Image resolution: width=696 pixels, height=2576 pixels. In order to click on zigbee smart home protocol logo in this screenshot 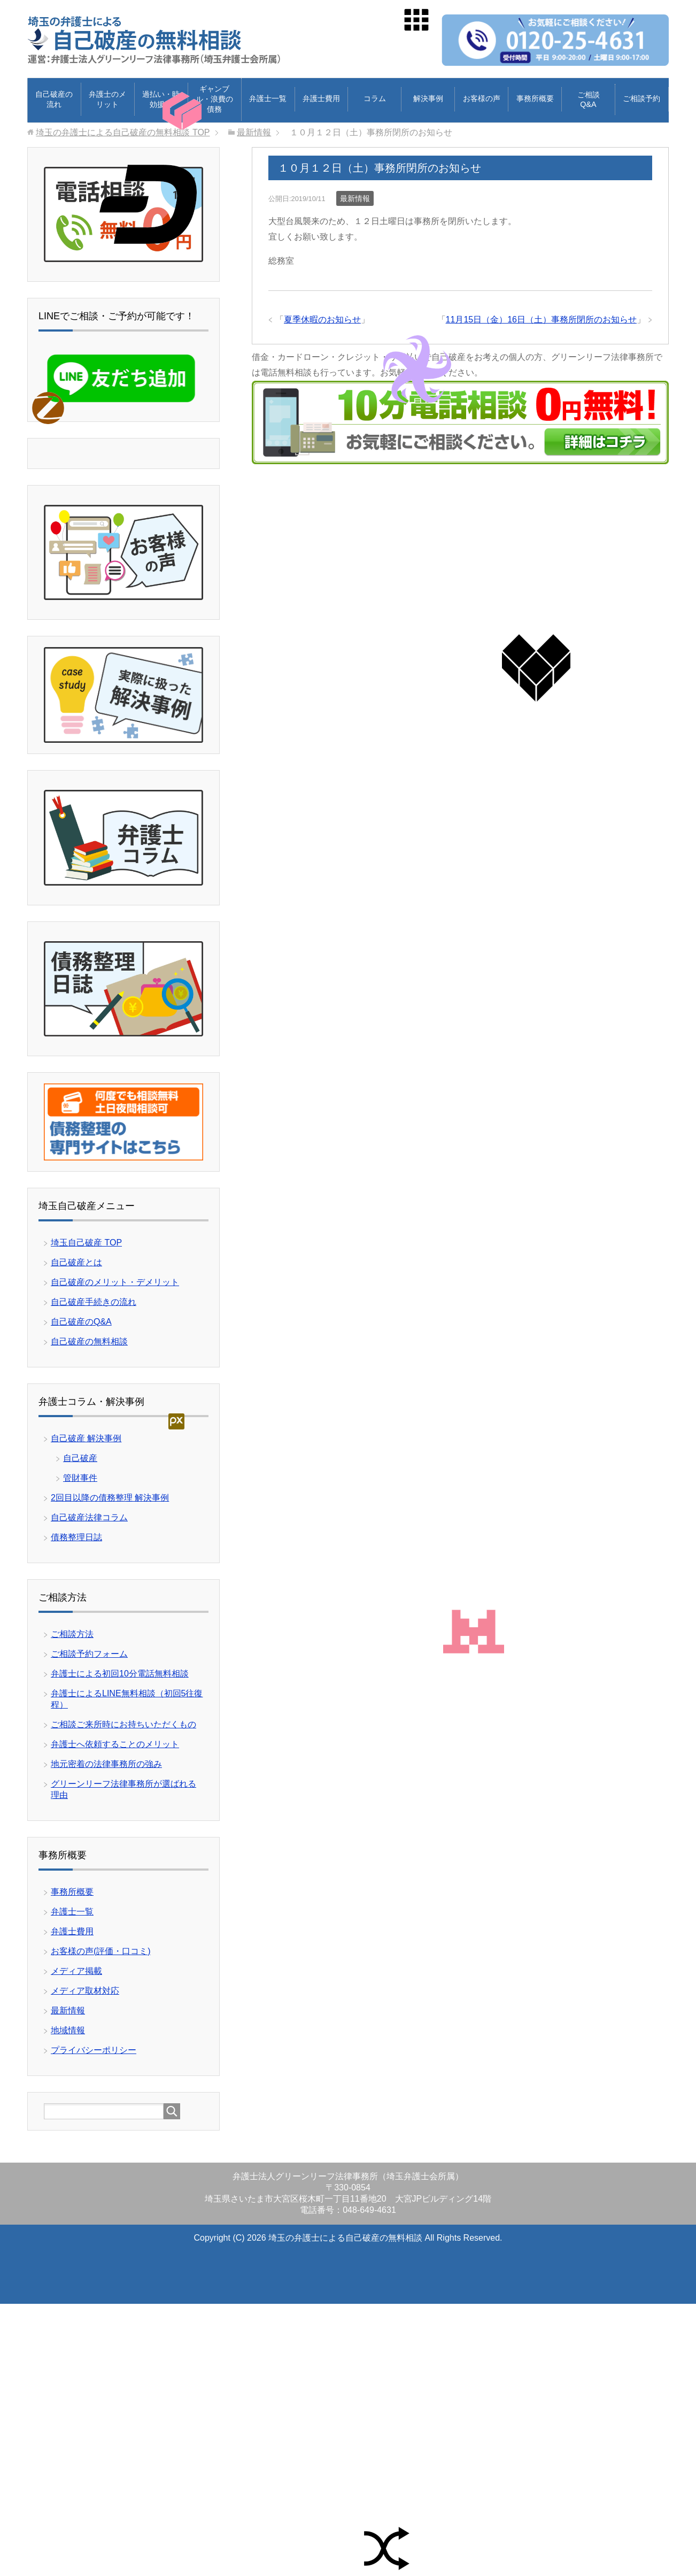, I will do `click(48, 408)`.